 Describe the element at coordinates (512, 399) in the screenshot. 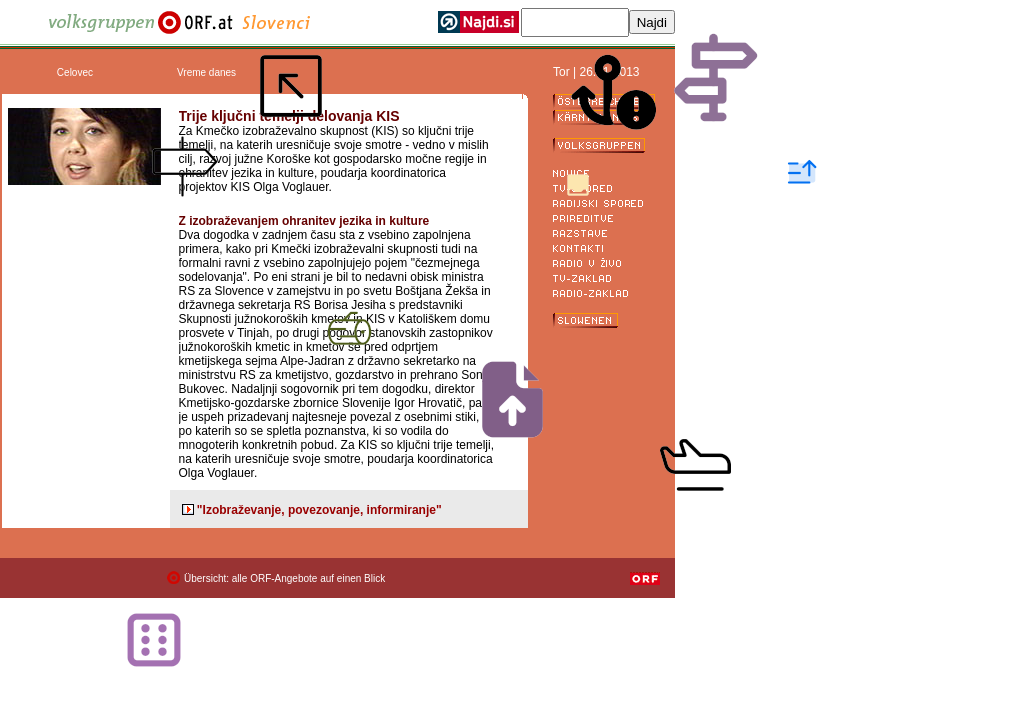

I see `upload a file` at that location.